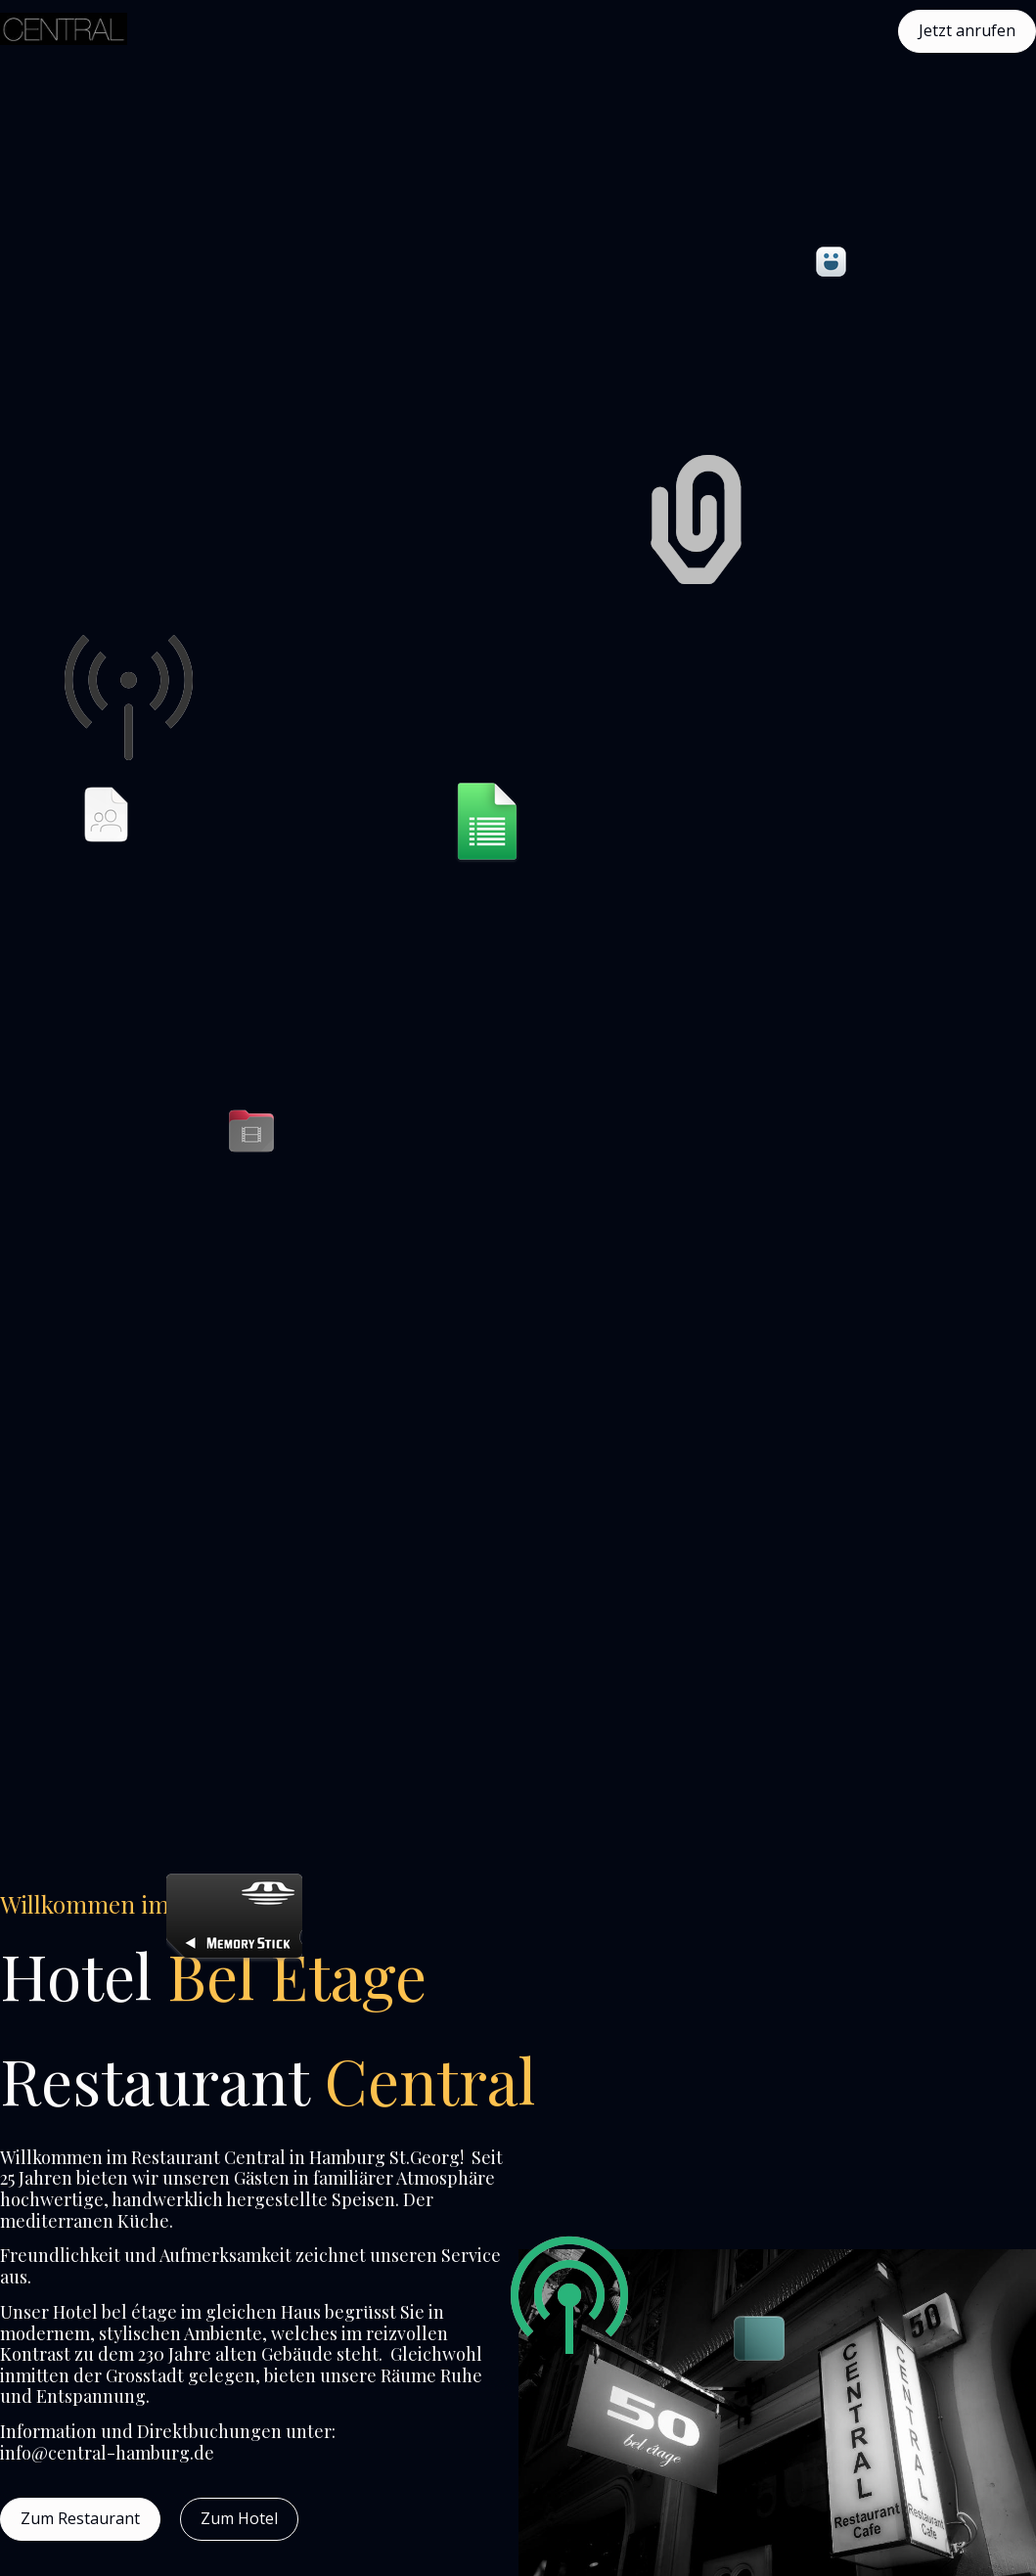 This screenshot has width=1036, height=2576. Describe the element at coordinates (487, 823) in the screenshot. I see `google forms file or document` at that location.